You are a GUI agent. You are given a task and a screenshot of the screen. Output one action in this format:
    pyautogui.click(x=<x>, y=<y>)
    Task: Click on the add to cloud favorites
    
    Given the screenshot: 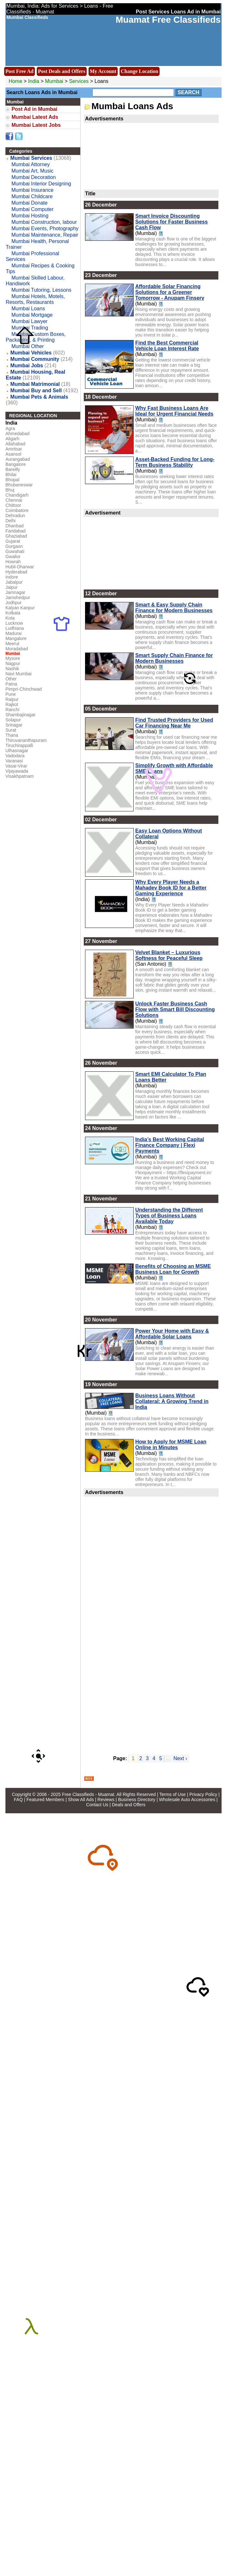 What is the action you would take?
    pyautogui.click(x=198, y=1985)
    